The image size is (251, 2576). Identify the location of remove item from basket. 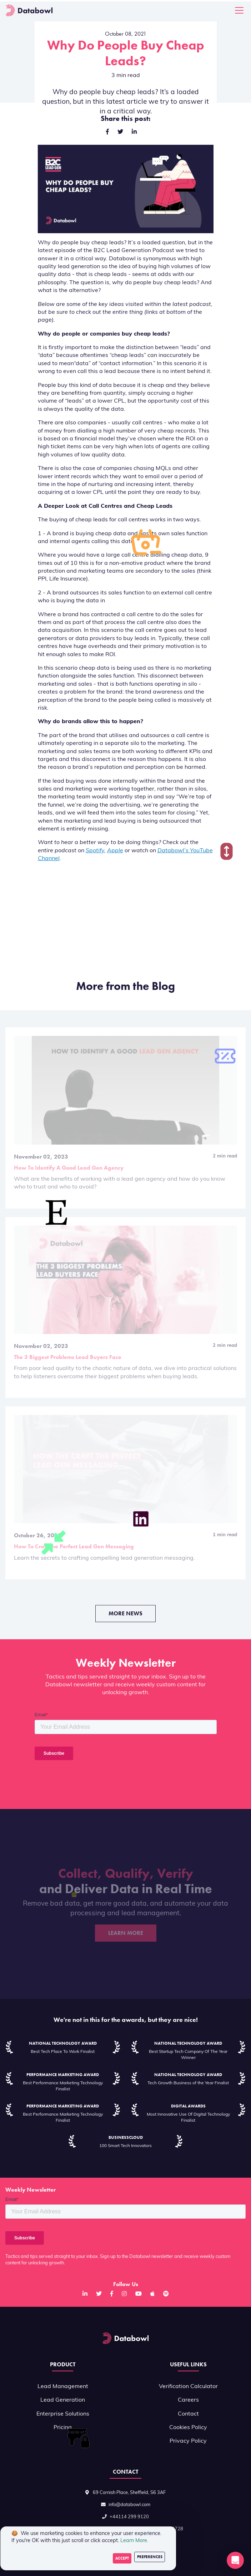
(145, 542).